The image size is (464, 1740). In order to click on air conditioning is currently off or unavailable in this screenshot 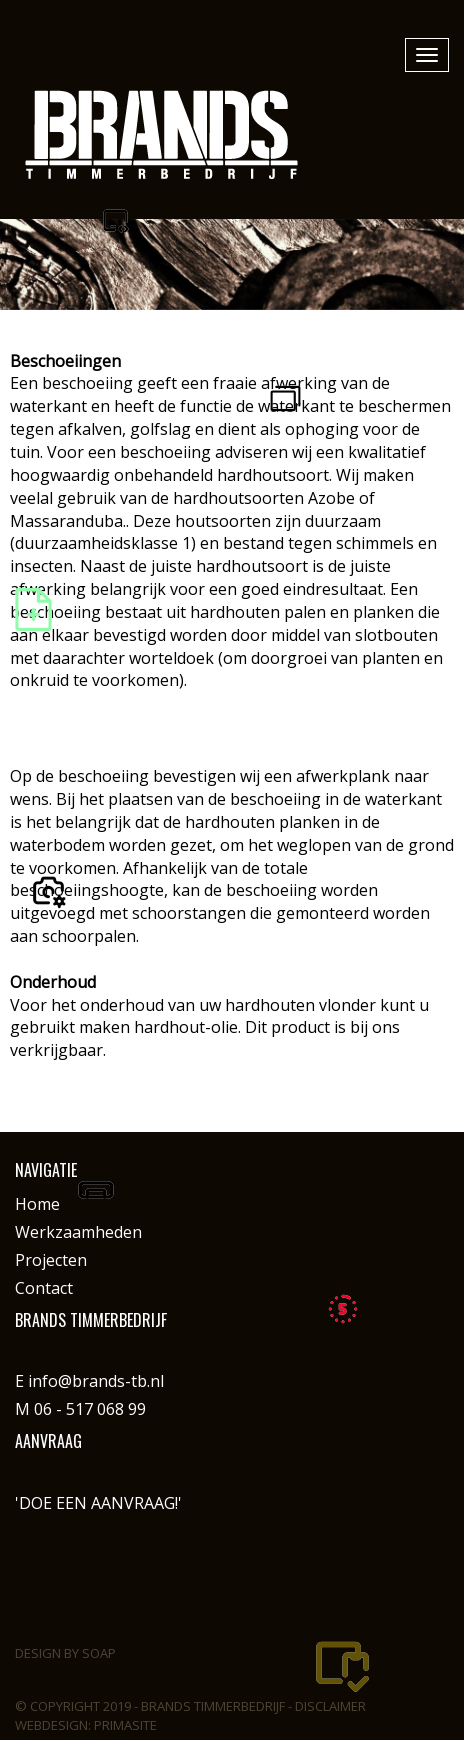, I will do `click(96, 1190)`.